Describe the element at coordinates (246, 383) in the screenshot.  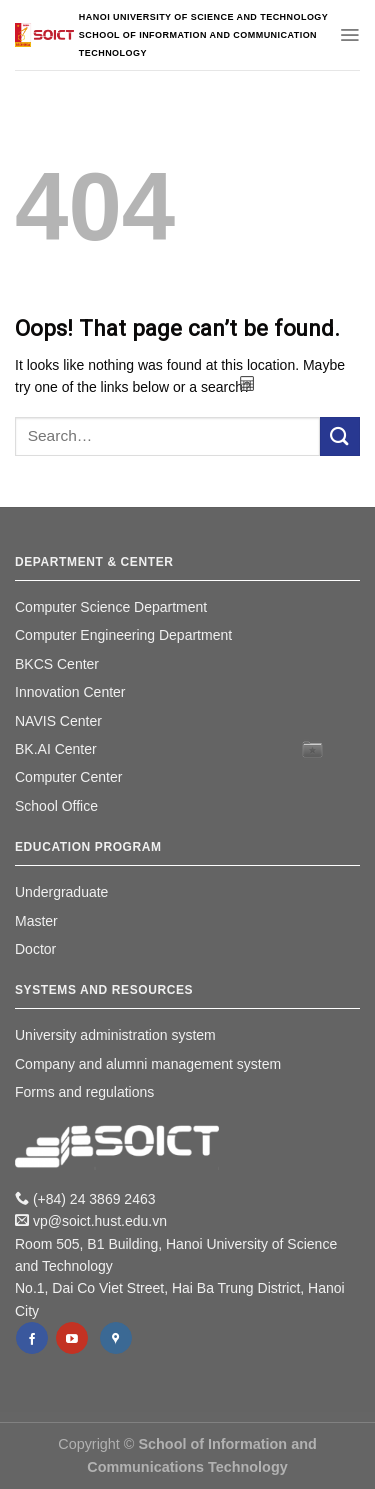
I see `open the calculator app` at that location.